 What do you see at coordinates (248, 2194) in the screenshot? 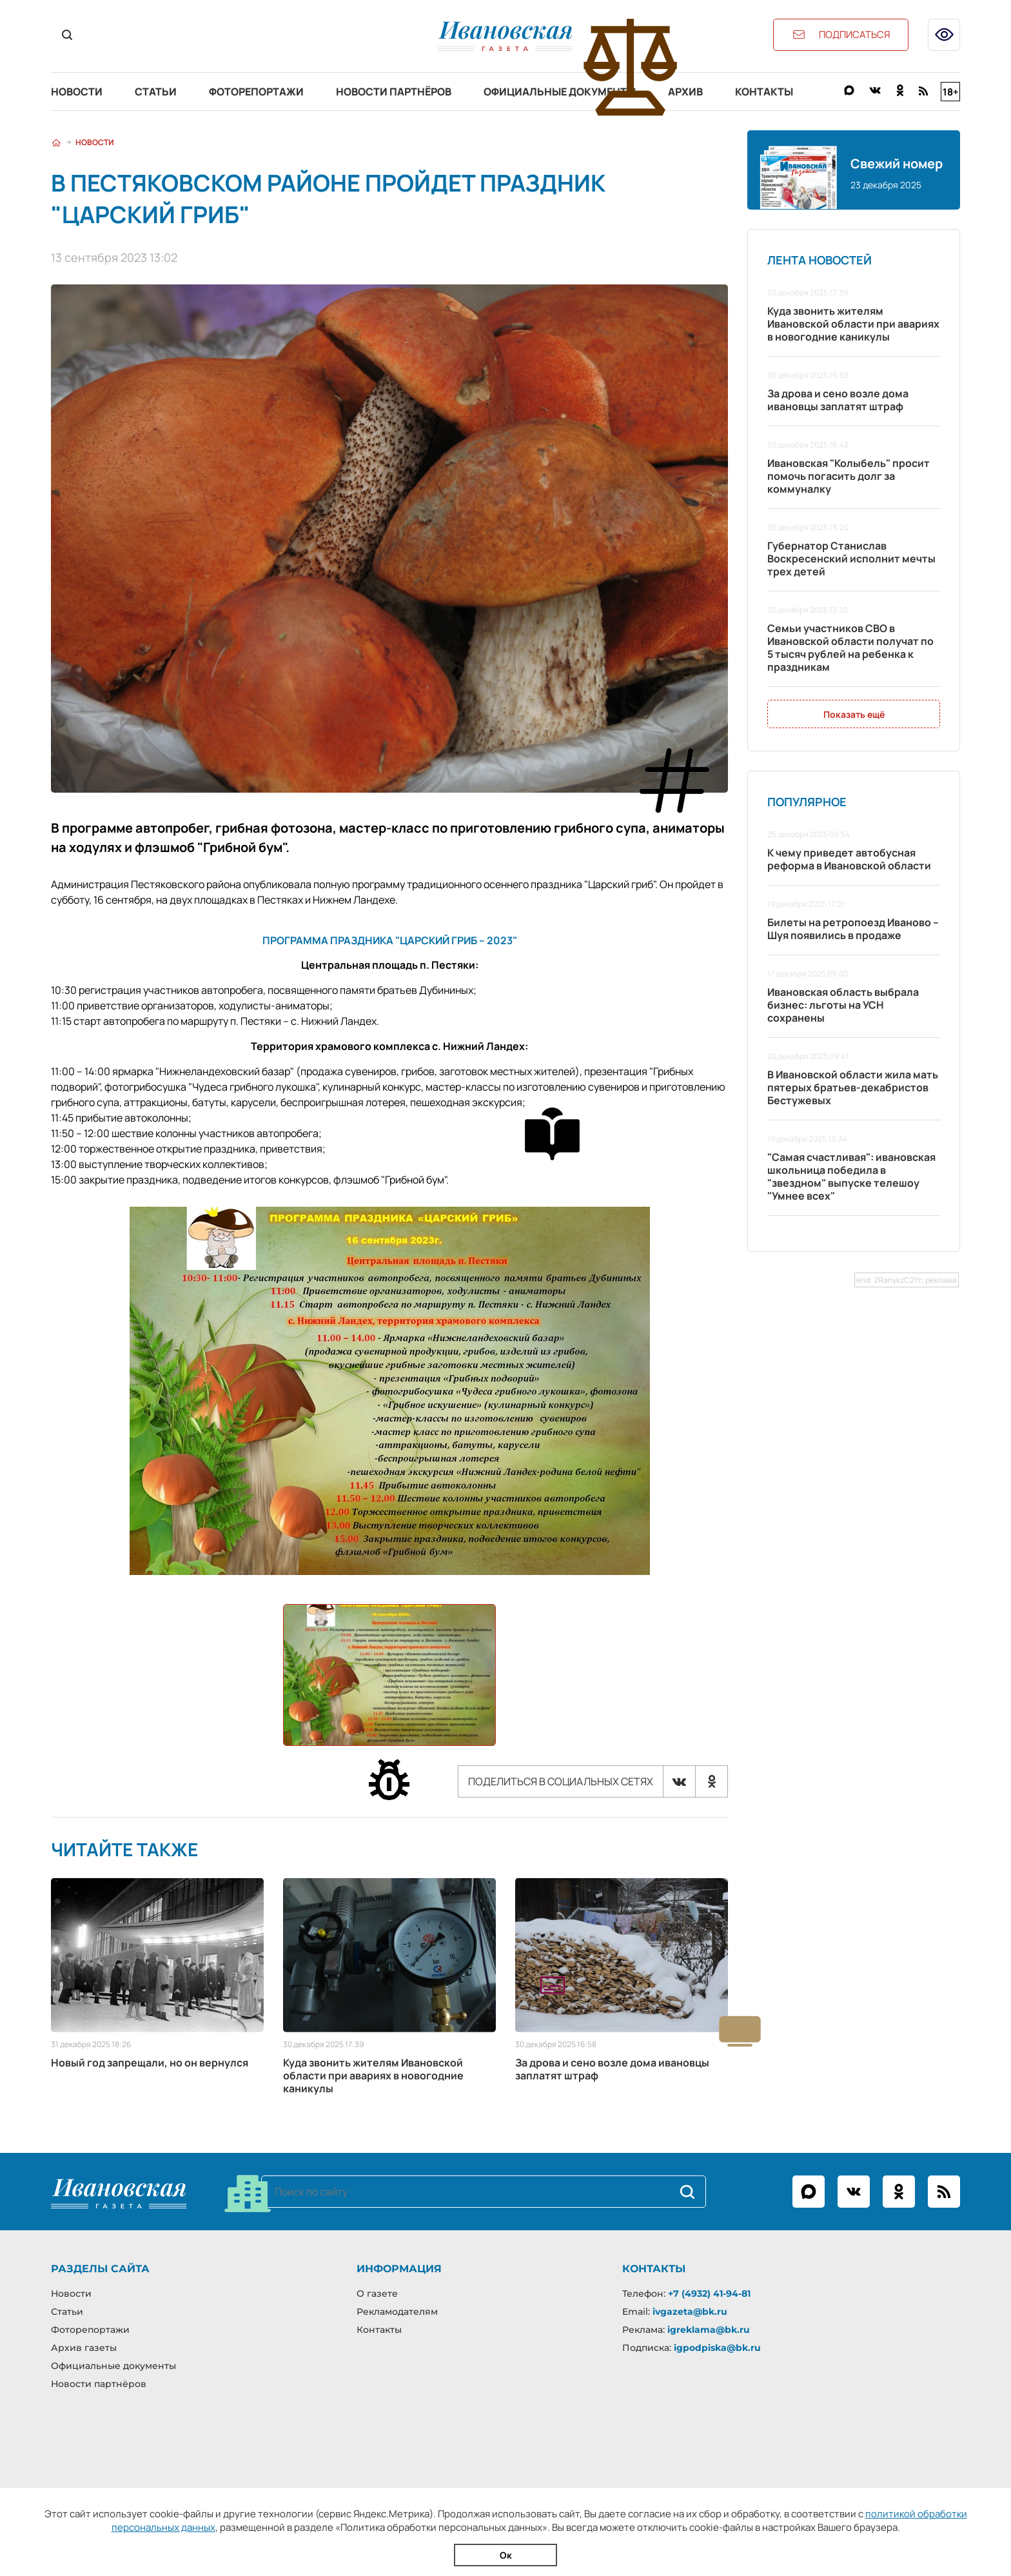
I see `view apartment or residential listings` at bounding box center [248, 2194].